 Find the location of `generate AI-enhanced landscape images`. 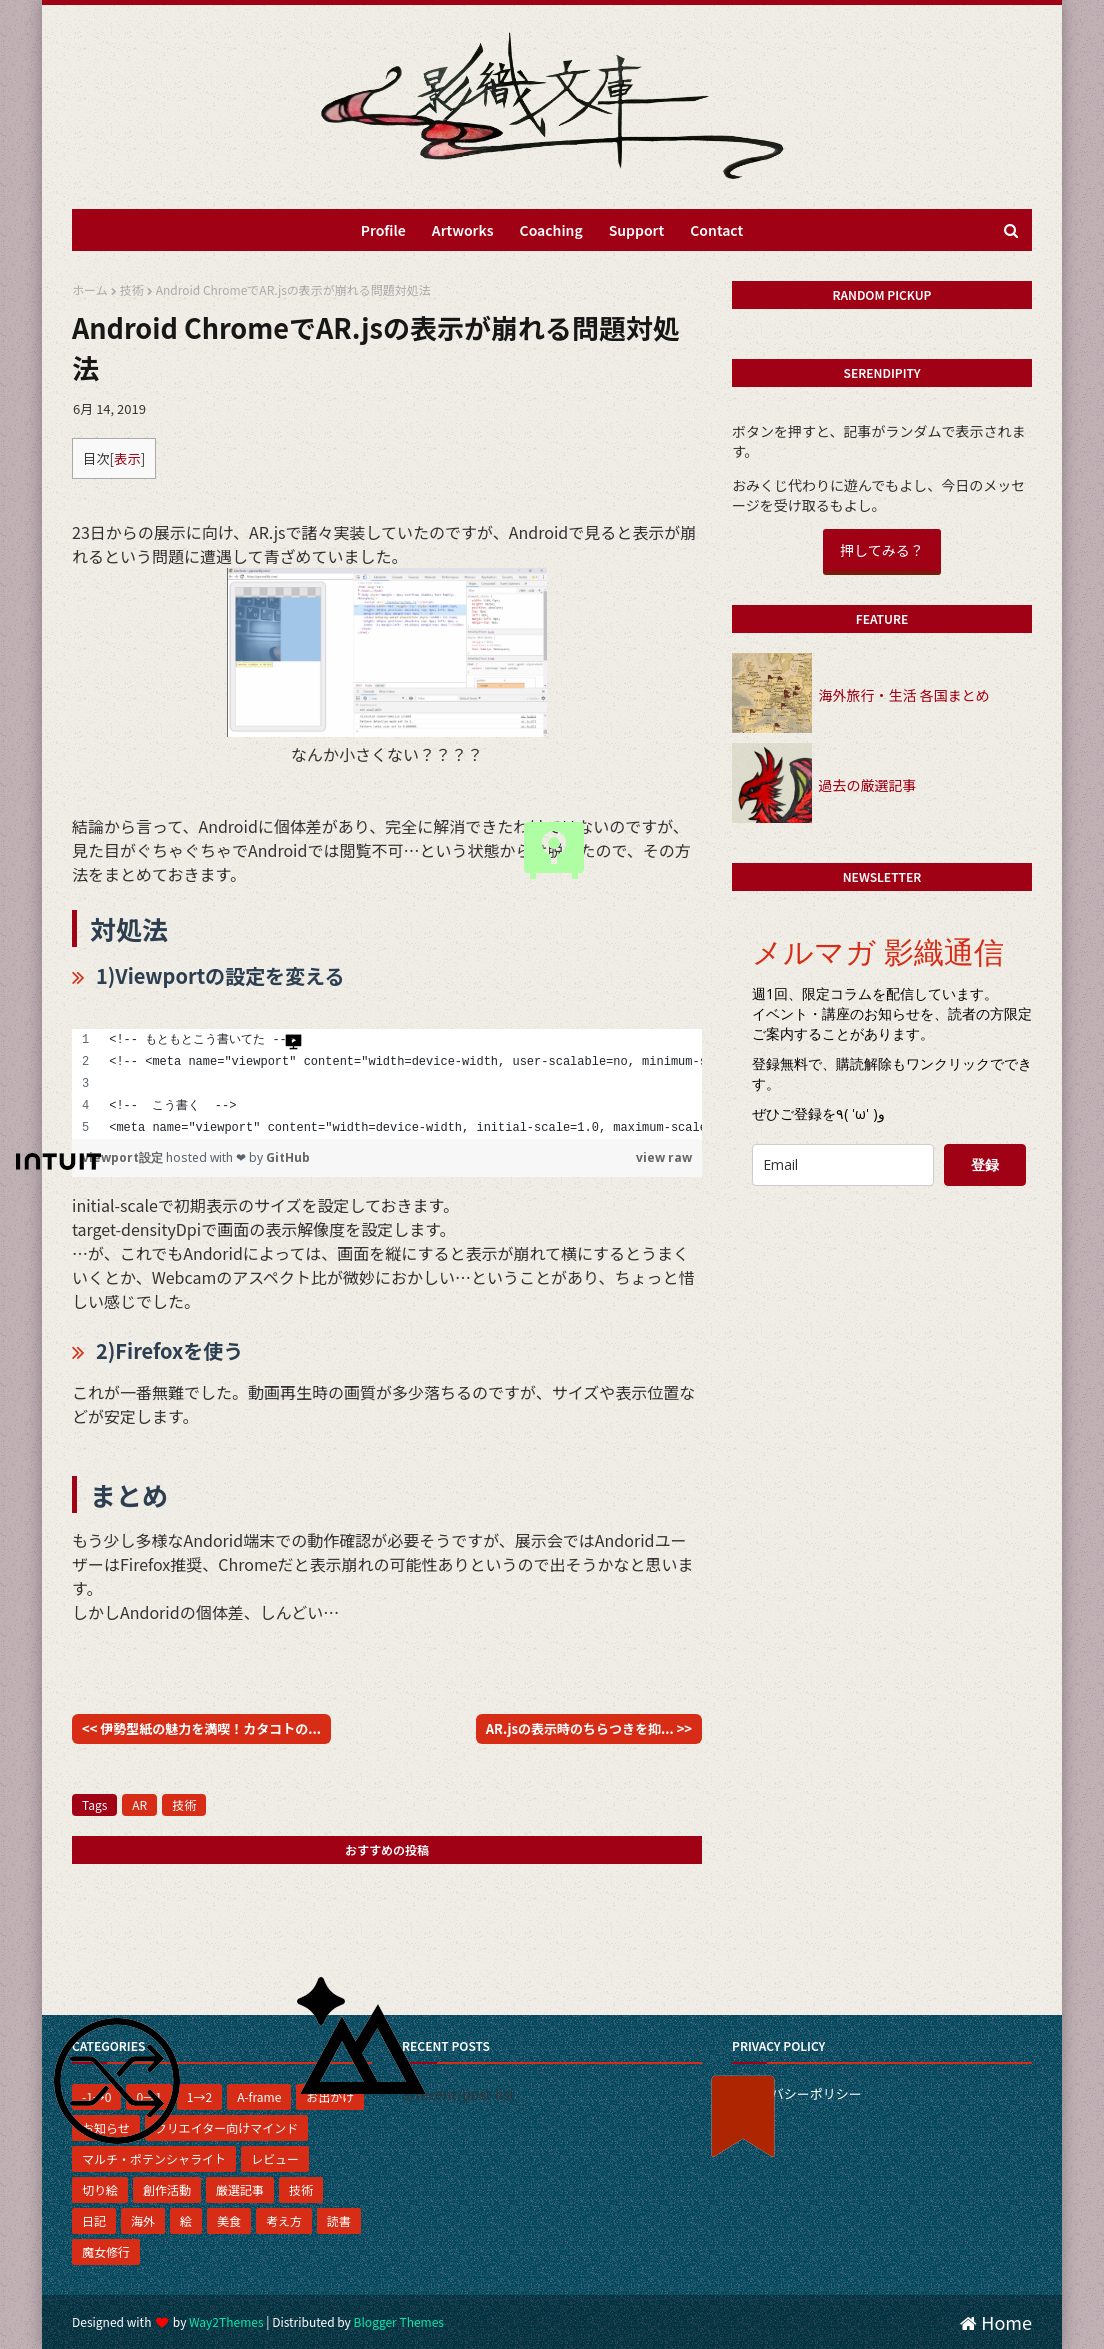

generate AI-enhanced landscape images is located at coordinates (360, 2040).